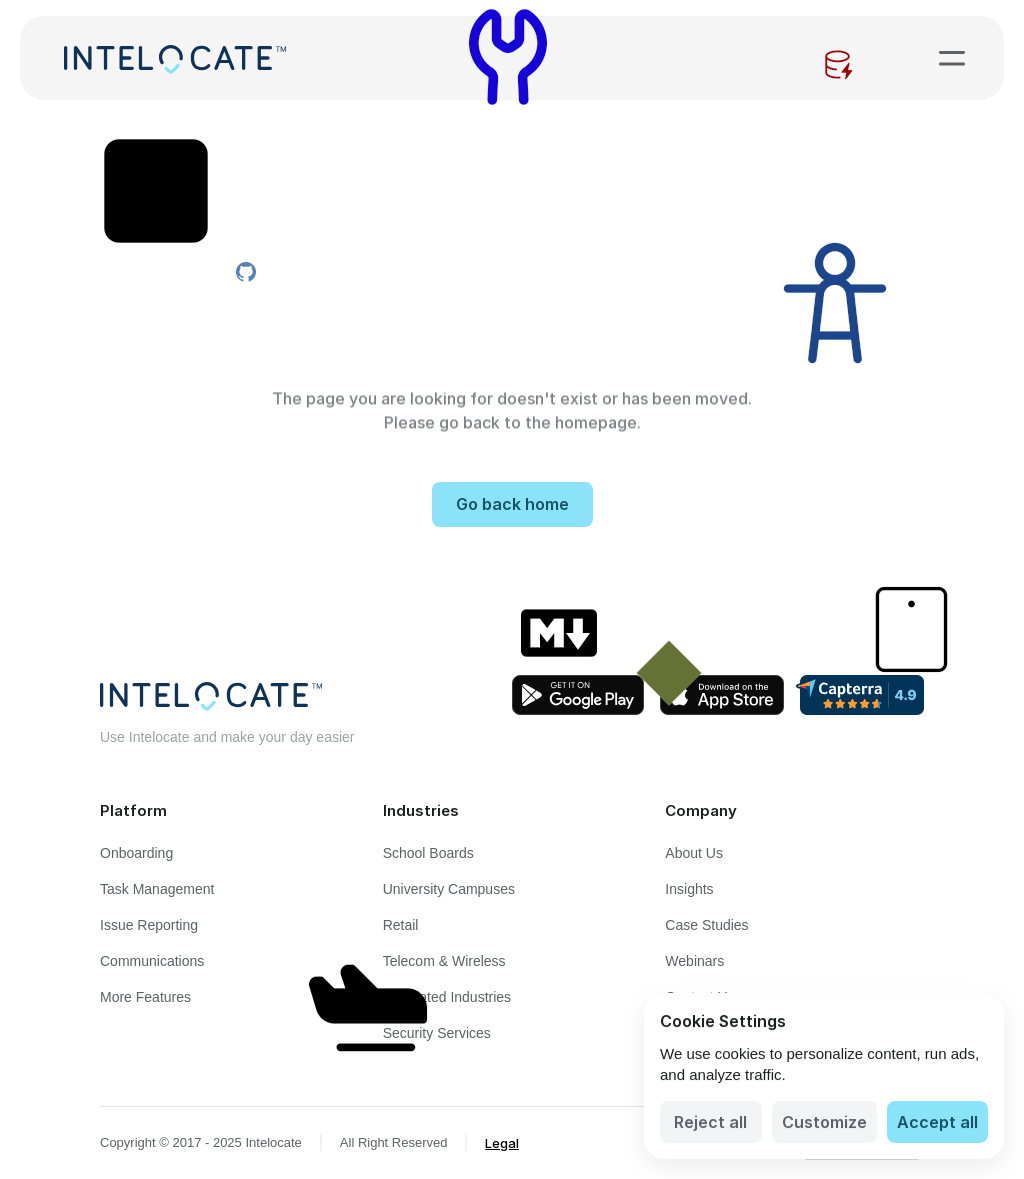  I want to click on access accessibility settings, so click(835, 302).